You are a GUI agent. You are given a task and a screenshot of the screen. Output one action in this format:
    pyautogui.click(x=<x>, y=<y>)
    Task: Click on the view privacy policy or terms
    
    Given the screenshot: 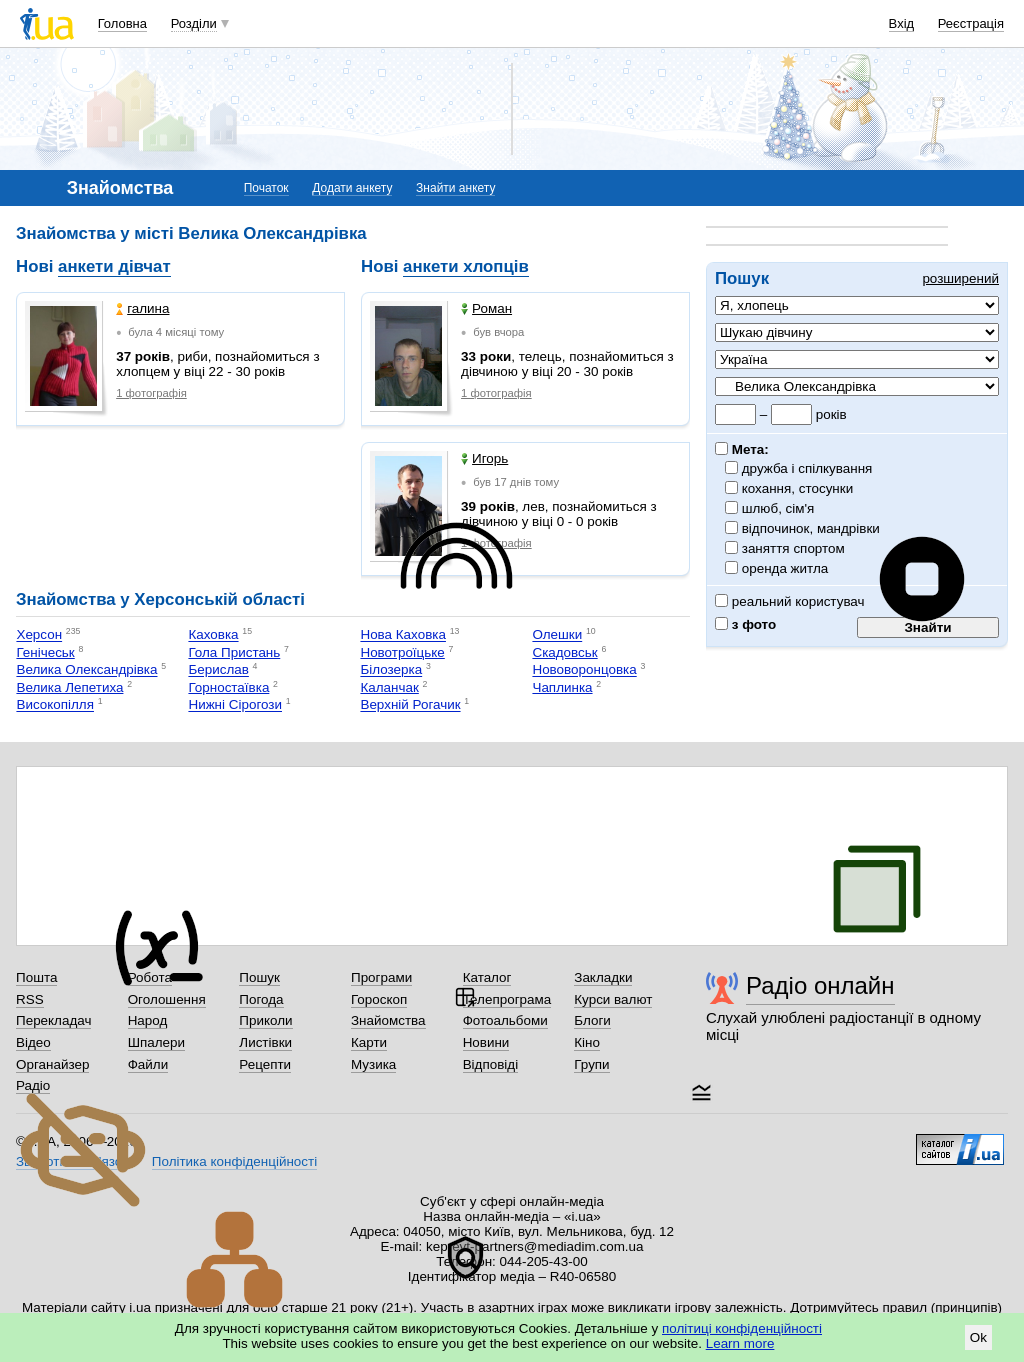 What is the action you would take?
    pyautogui.click(x=465, y=1257)
    